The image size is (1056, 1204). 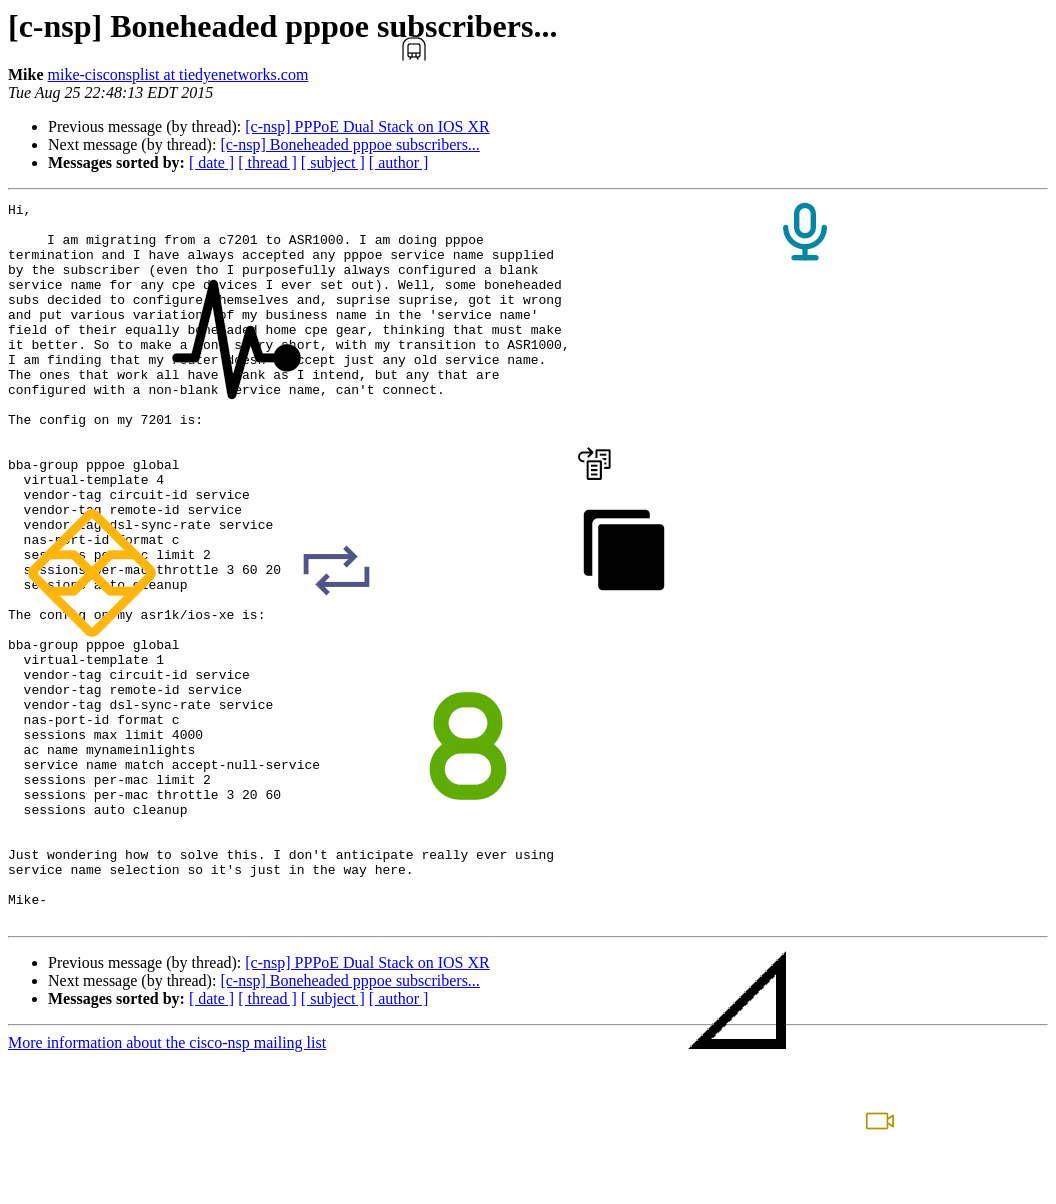 I want to click on access Pix payment options, so click(x=92, y=573).